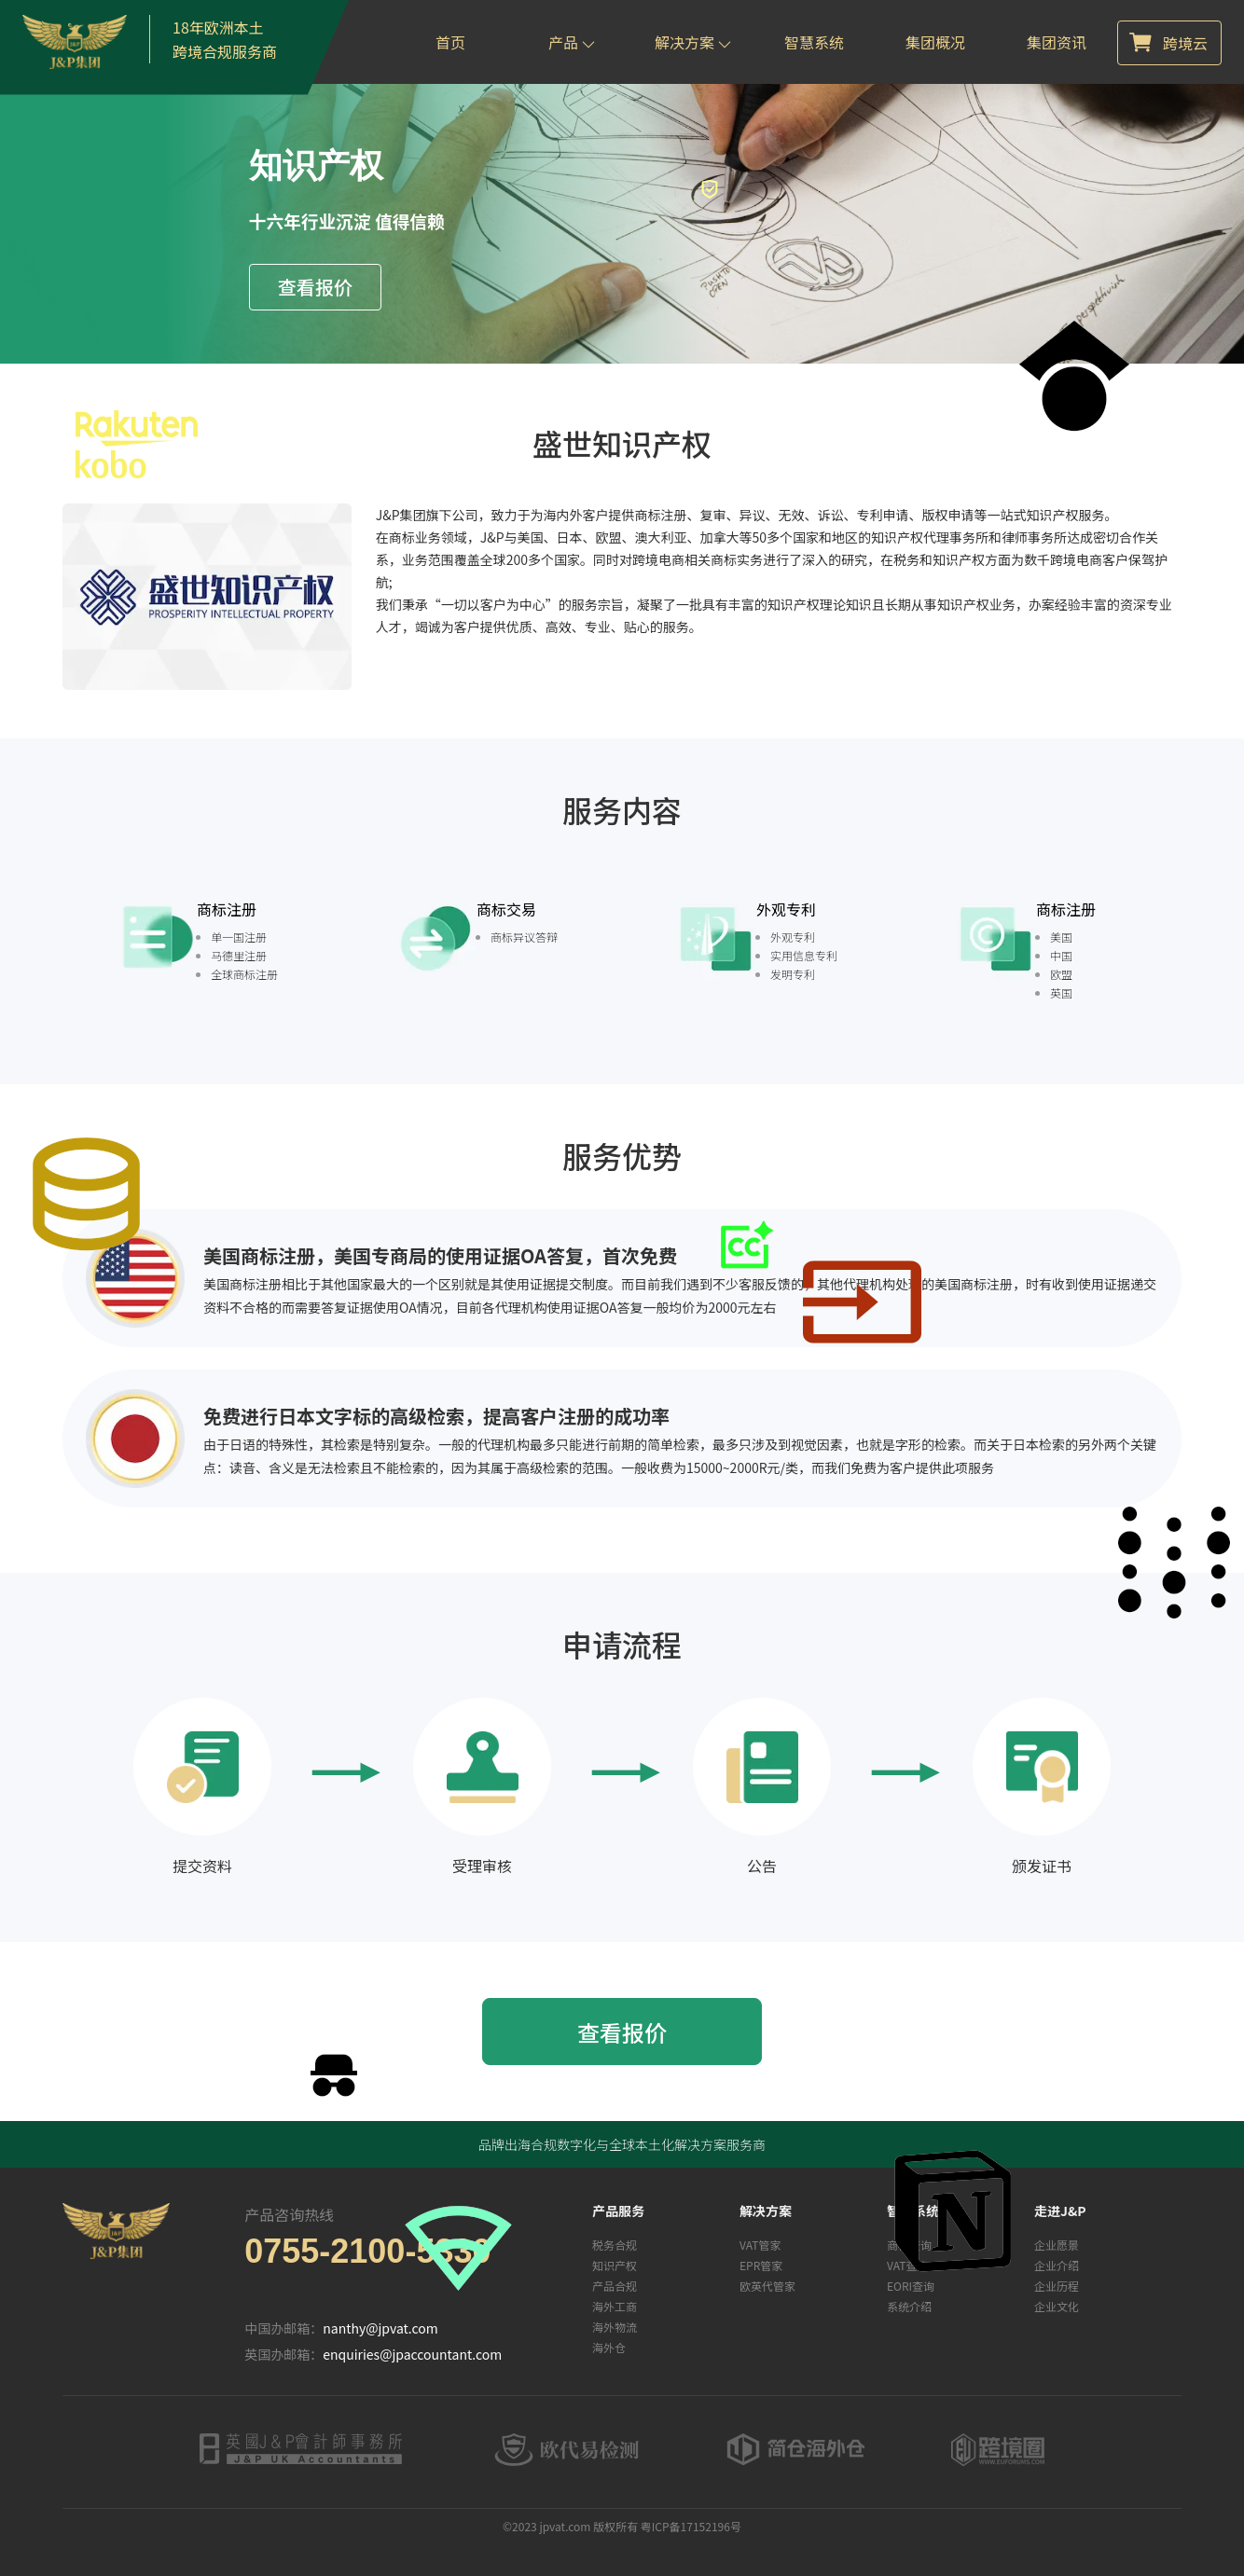  Describe the element at coordinates (955, 2211) in the screenshot. I see `open Notion app` at that location.